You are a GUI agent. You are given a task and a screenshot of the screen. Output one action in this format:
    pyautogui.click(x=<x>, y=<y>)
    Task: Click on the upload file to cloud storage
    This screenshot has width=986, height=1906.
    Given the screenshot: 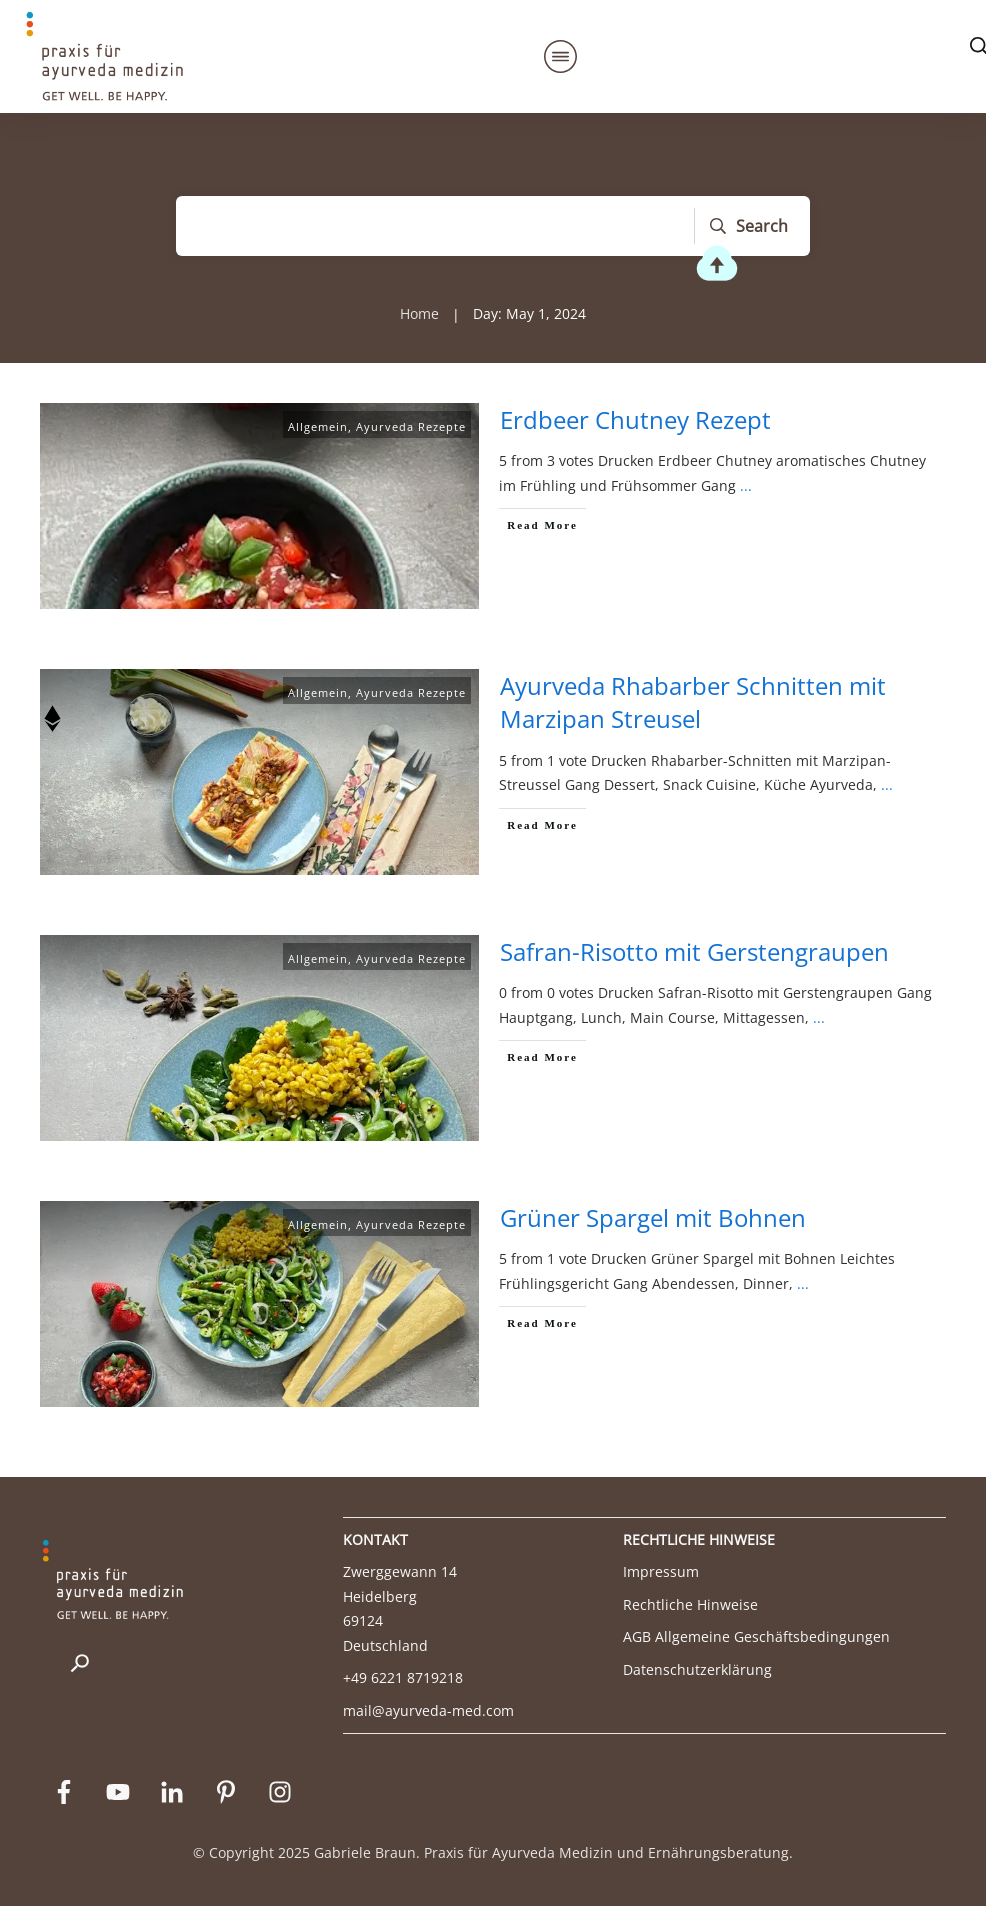 What is the action you would take?
    pyautogui.click(x=717, y=264)
    